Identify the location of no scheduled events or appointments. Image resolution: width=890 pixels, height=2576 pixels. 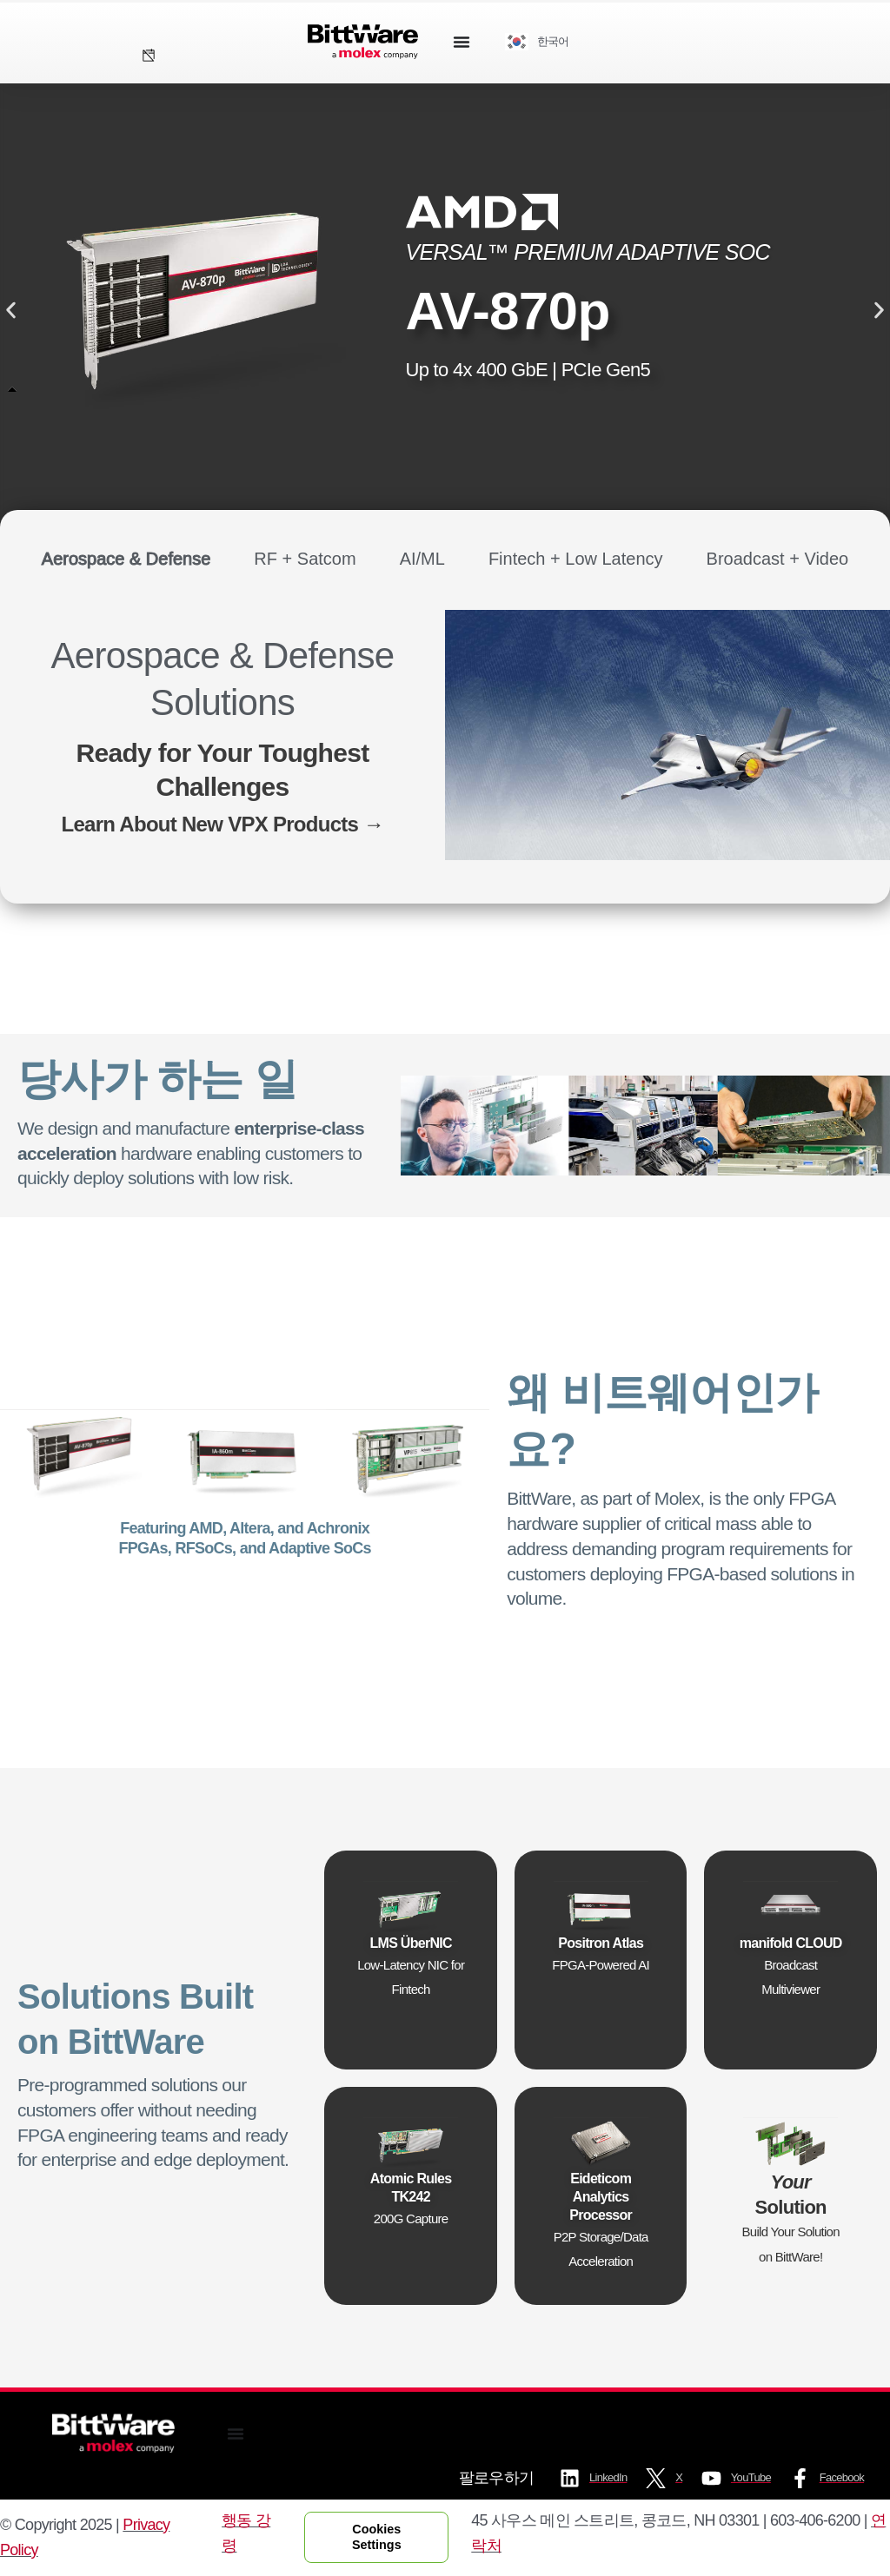
(149, 56).